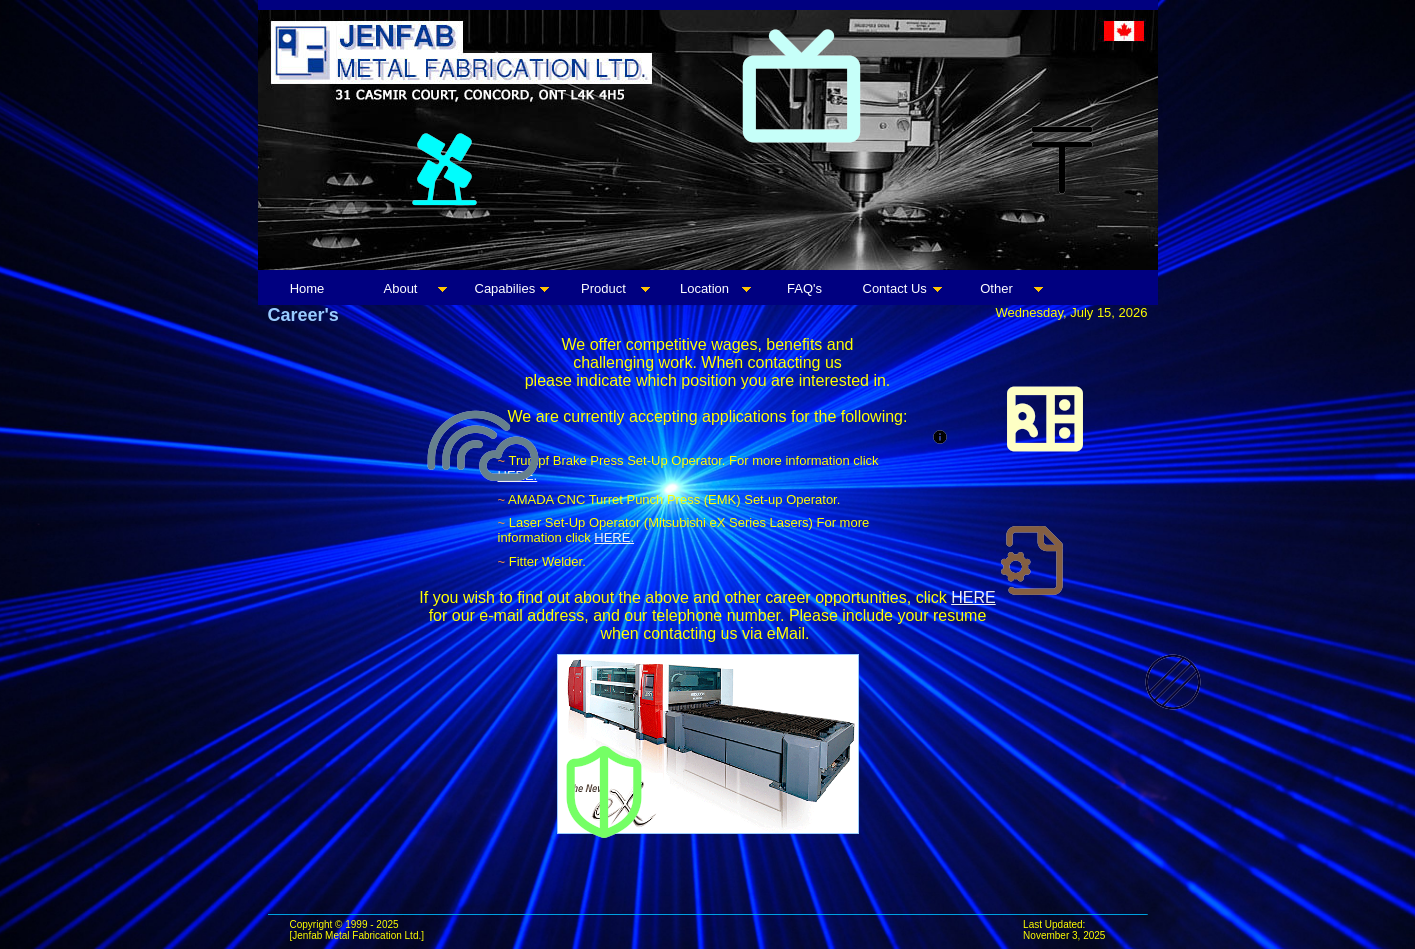 This screenshot has height=949, width=1415. I want to click on access TV or video streaming features, so click(801, 92).